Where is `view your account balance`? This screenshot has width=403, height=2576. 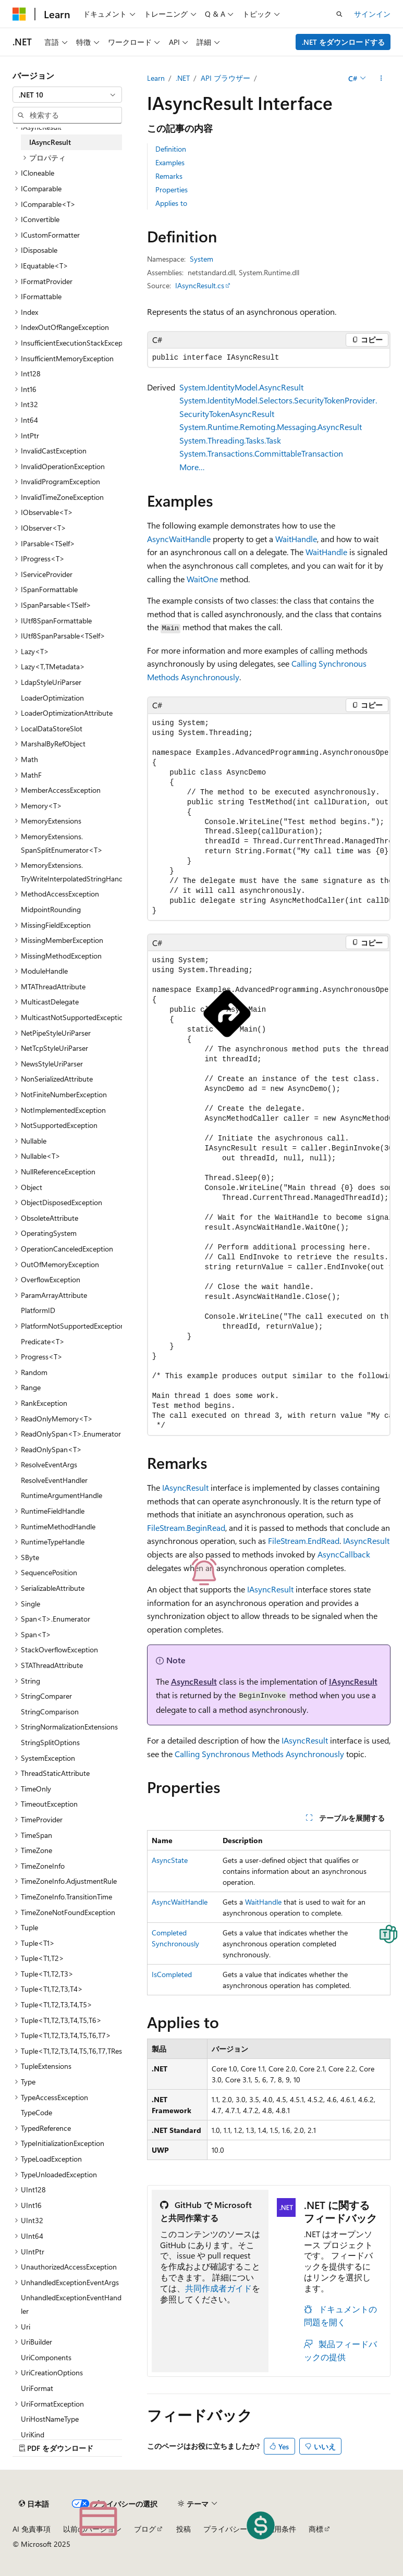 view your account balance is located at coordinates (261, 2525).